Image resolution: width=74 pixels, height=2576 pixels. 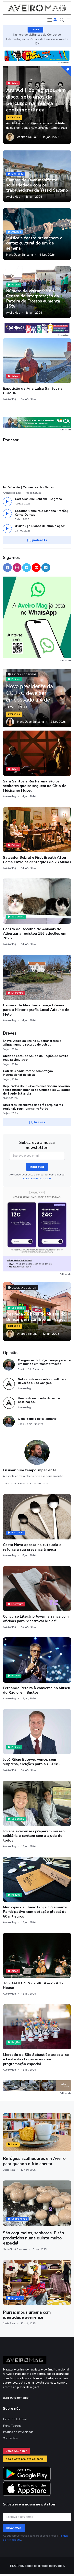 What do you see at coordinates (50, 2209) in the screenshot?
I see `open diagrams.net application` at bounding box center [50, 2209].